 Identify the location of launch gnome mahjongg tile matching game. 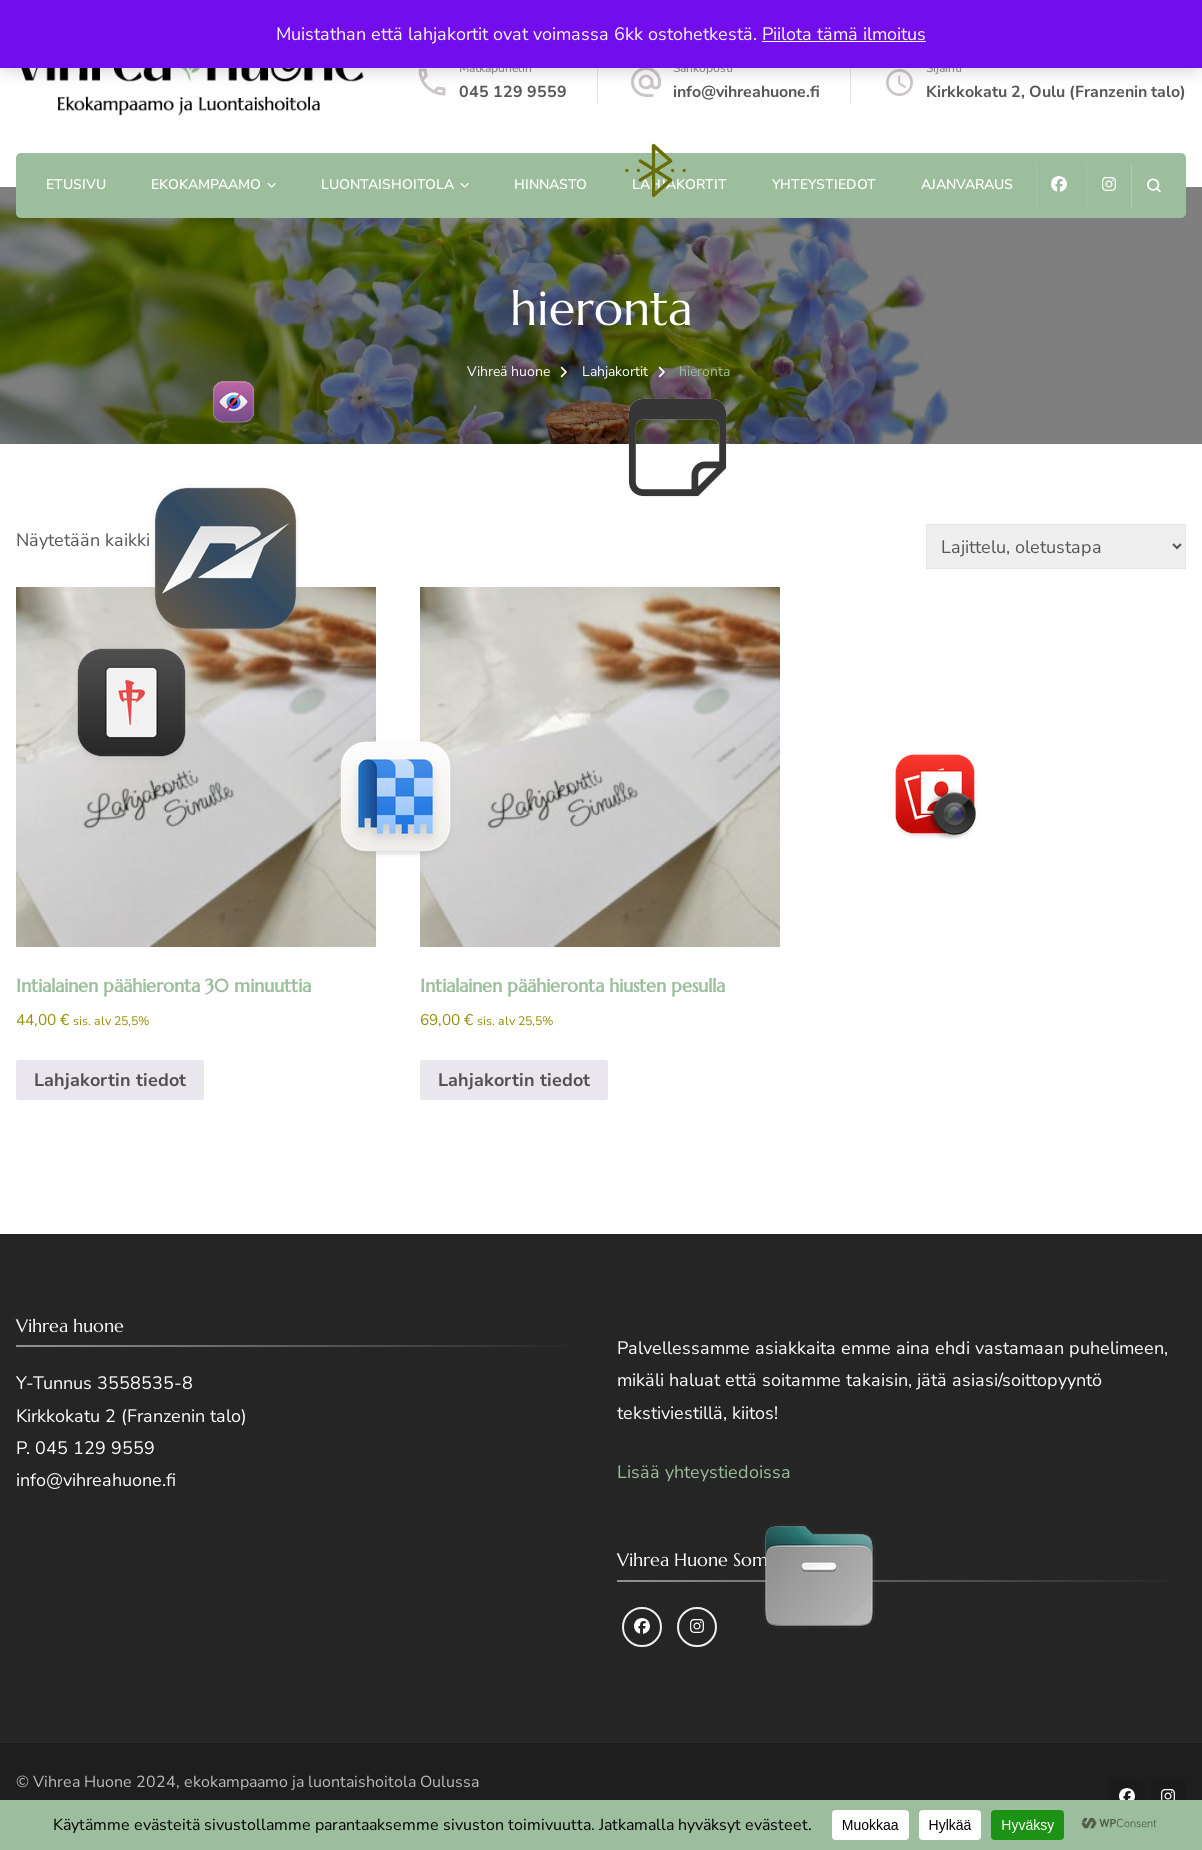
(131, 702).